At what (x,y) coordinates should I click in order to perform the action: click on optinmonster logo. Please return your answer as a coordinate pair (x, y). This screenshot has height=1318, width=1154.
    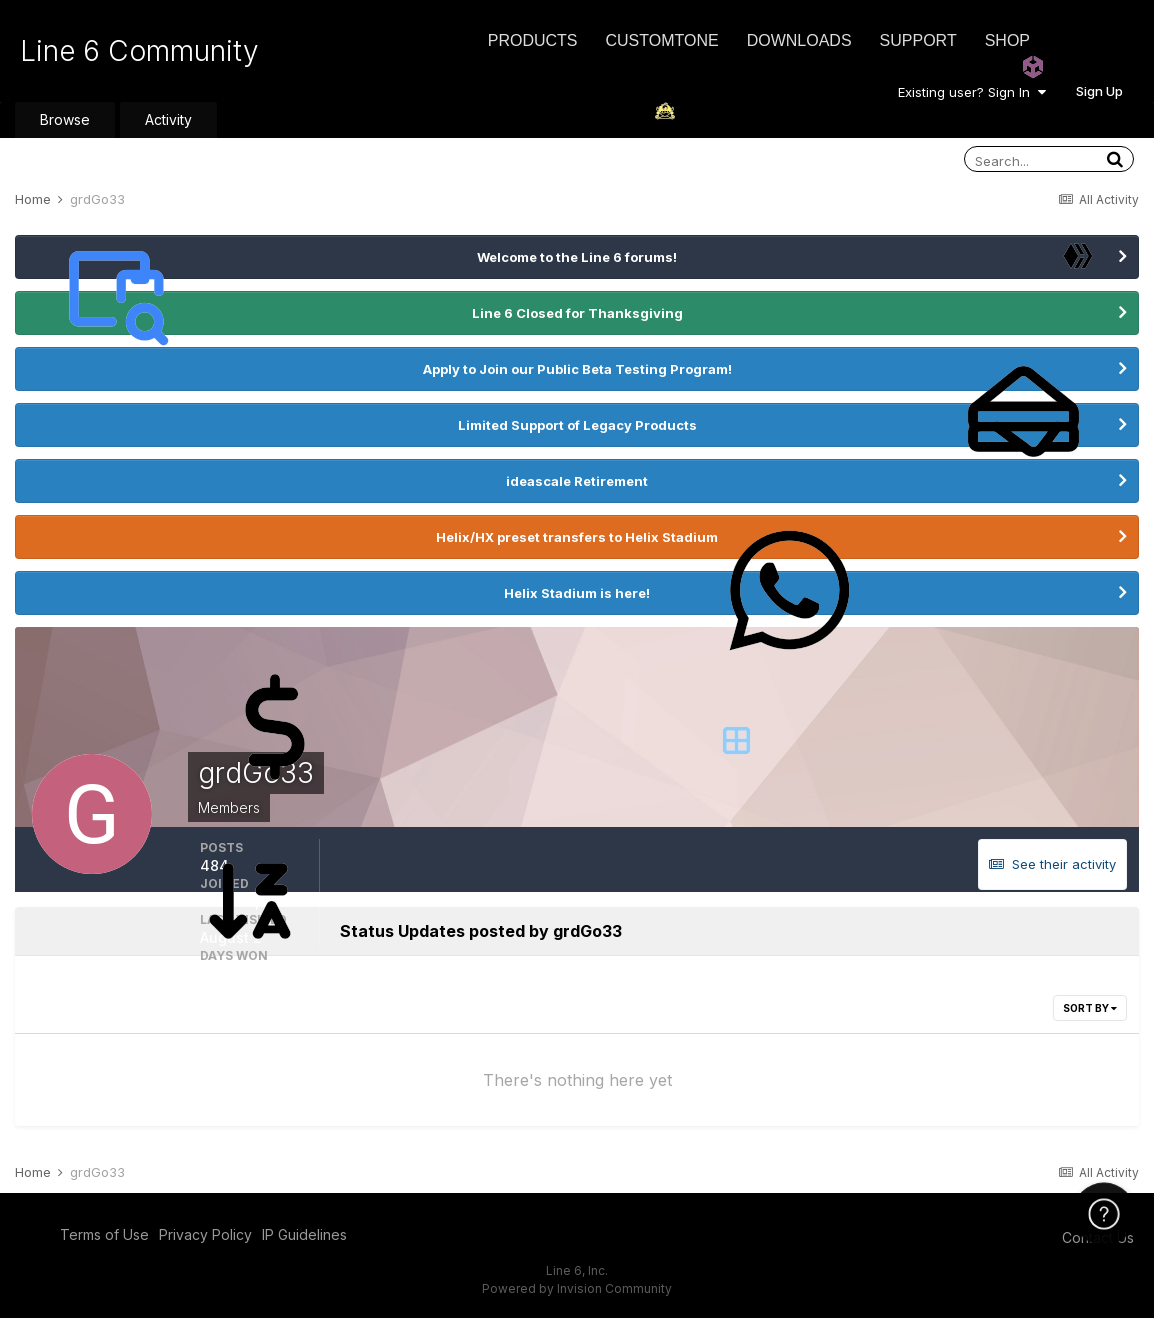
    Looking at the image, I should click on (665, 111).